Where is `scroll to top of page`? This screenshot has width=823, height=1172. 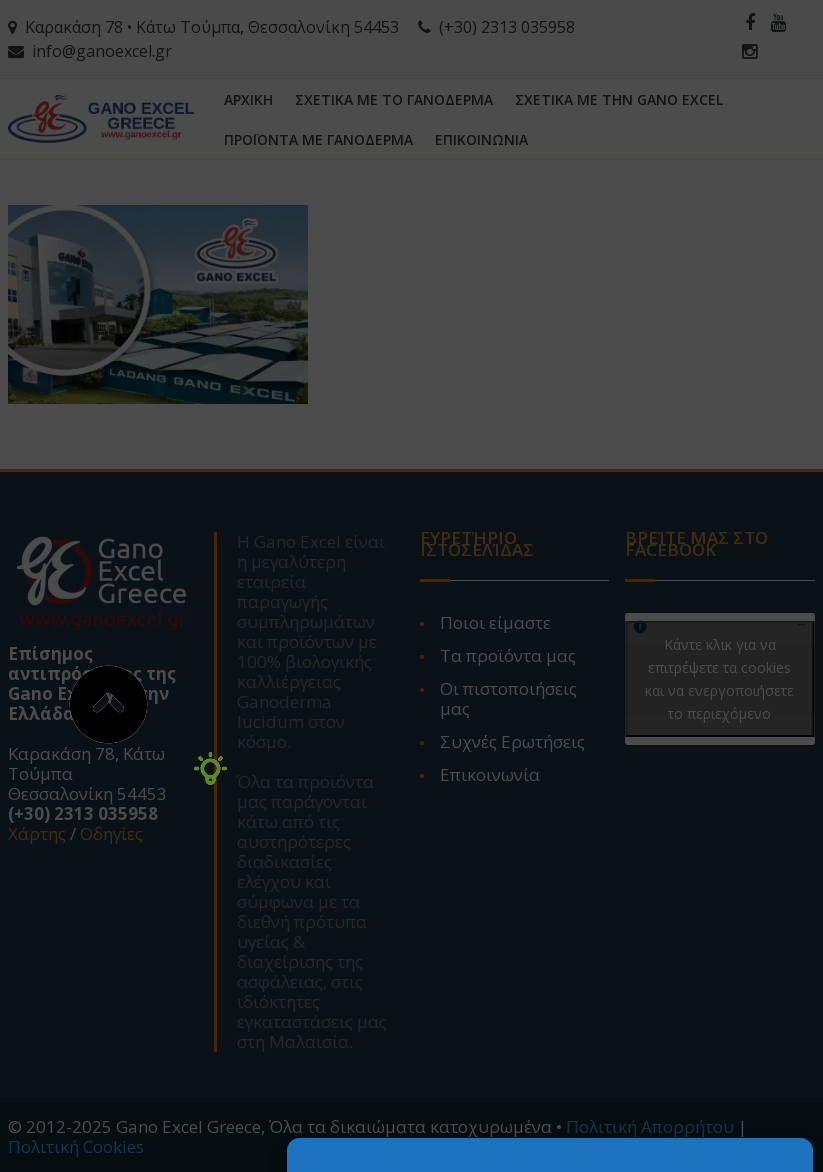
scroll to top of page is located at coordinates (108, 704).